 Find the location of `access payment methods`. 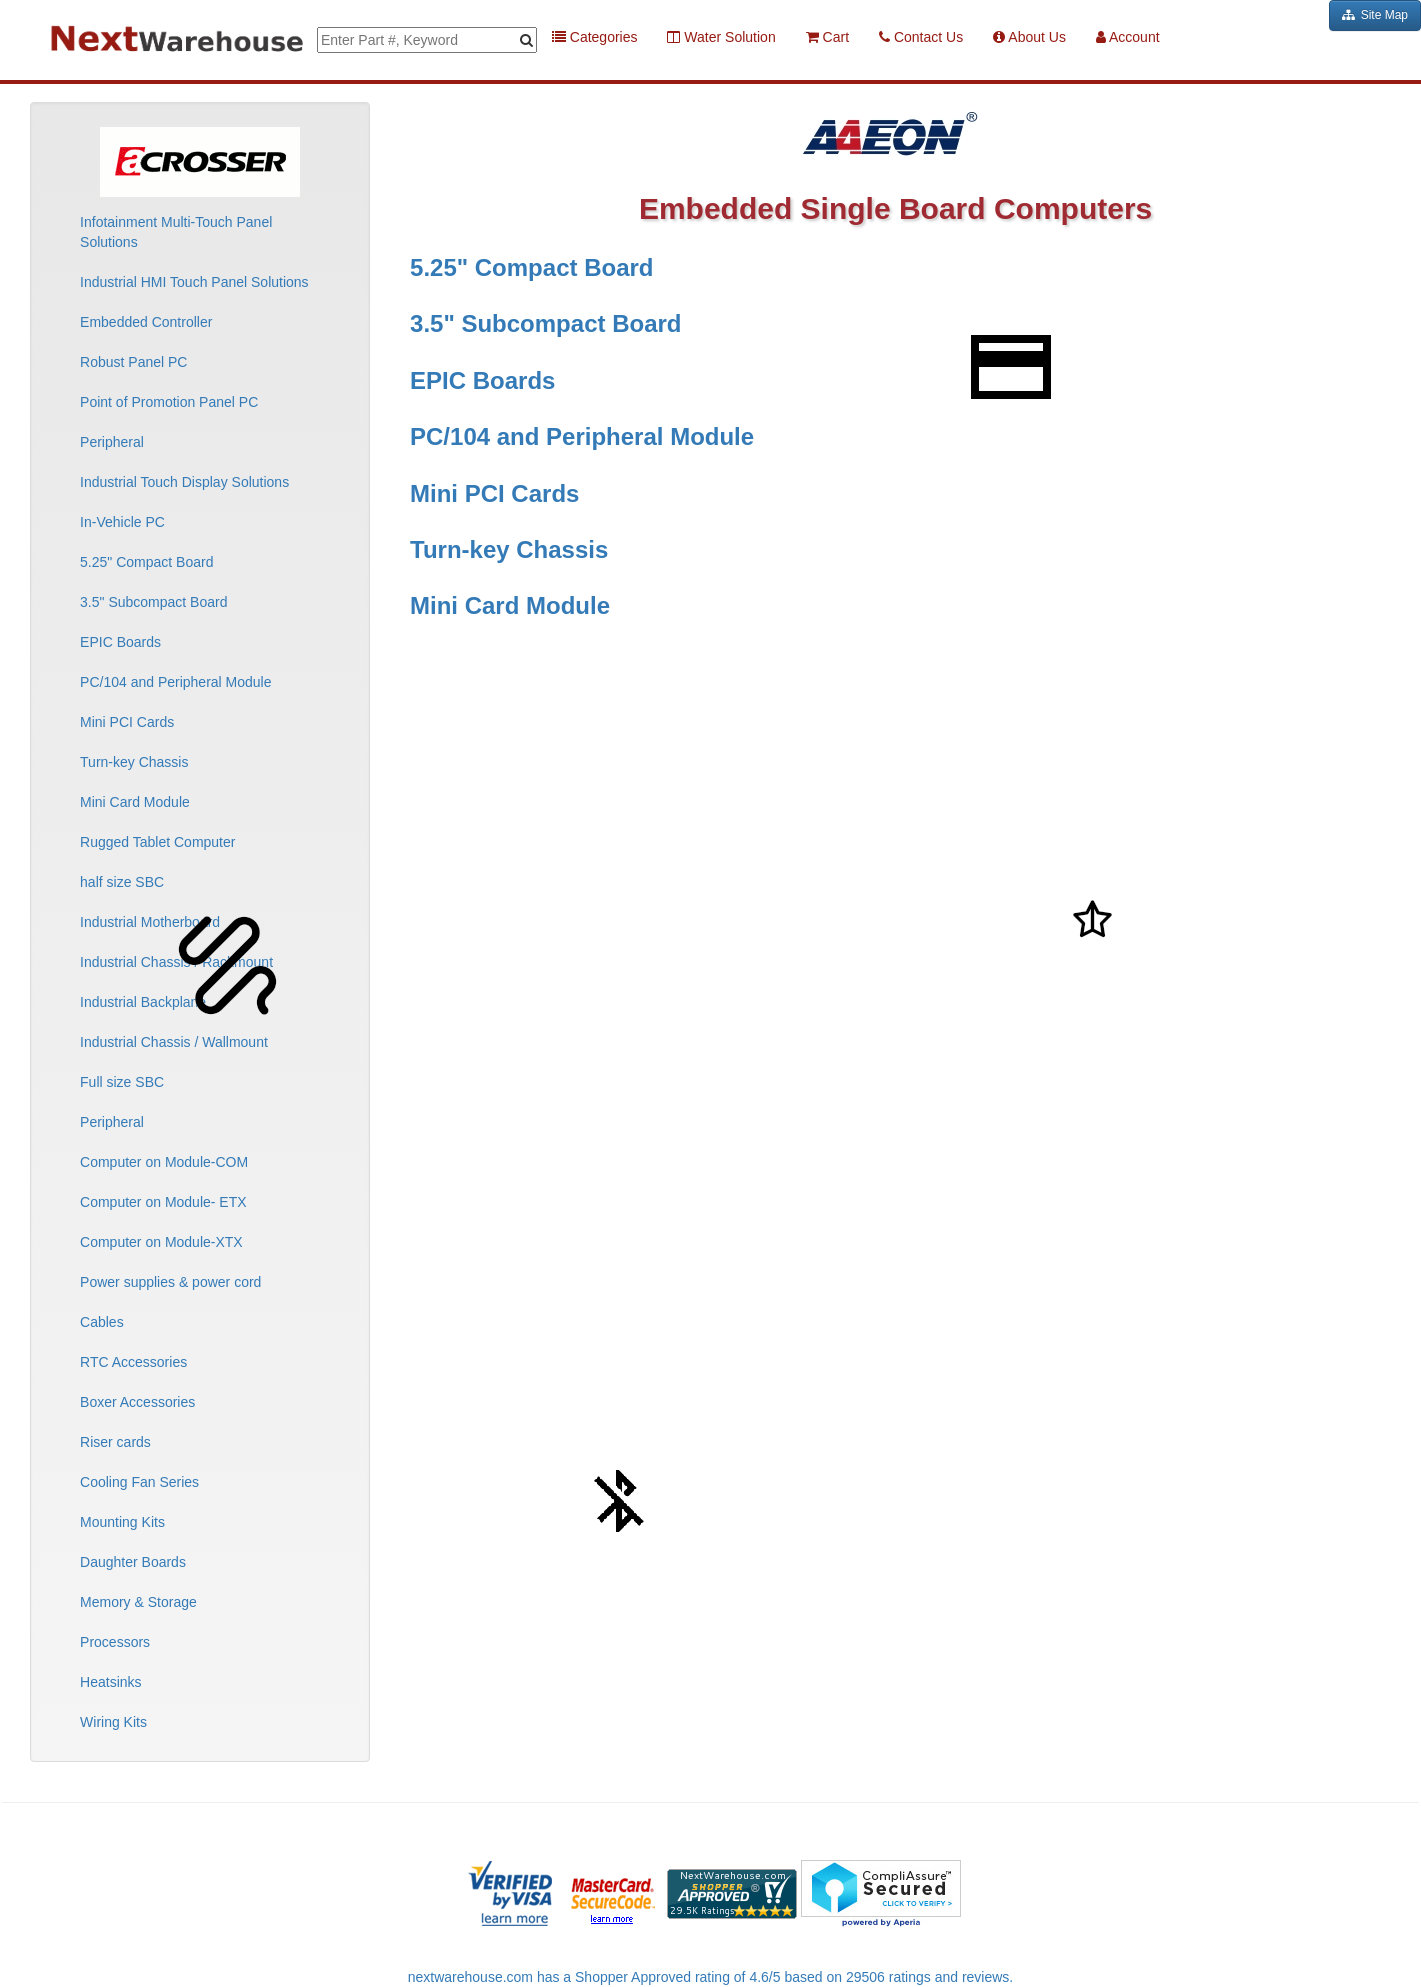

access payment methods is located at coordinates (1011, 367).